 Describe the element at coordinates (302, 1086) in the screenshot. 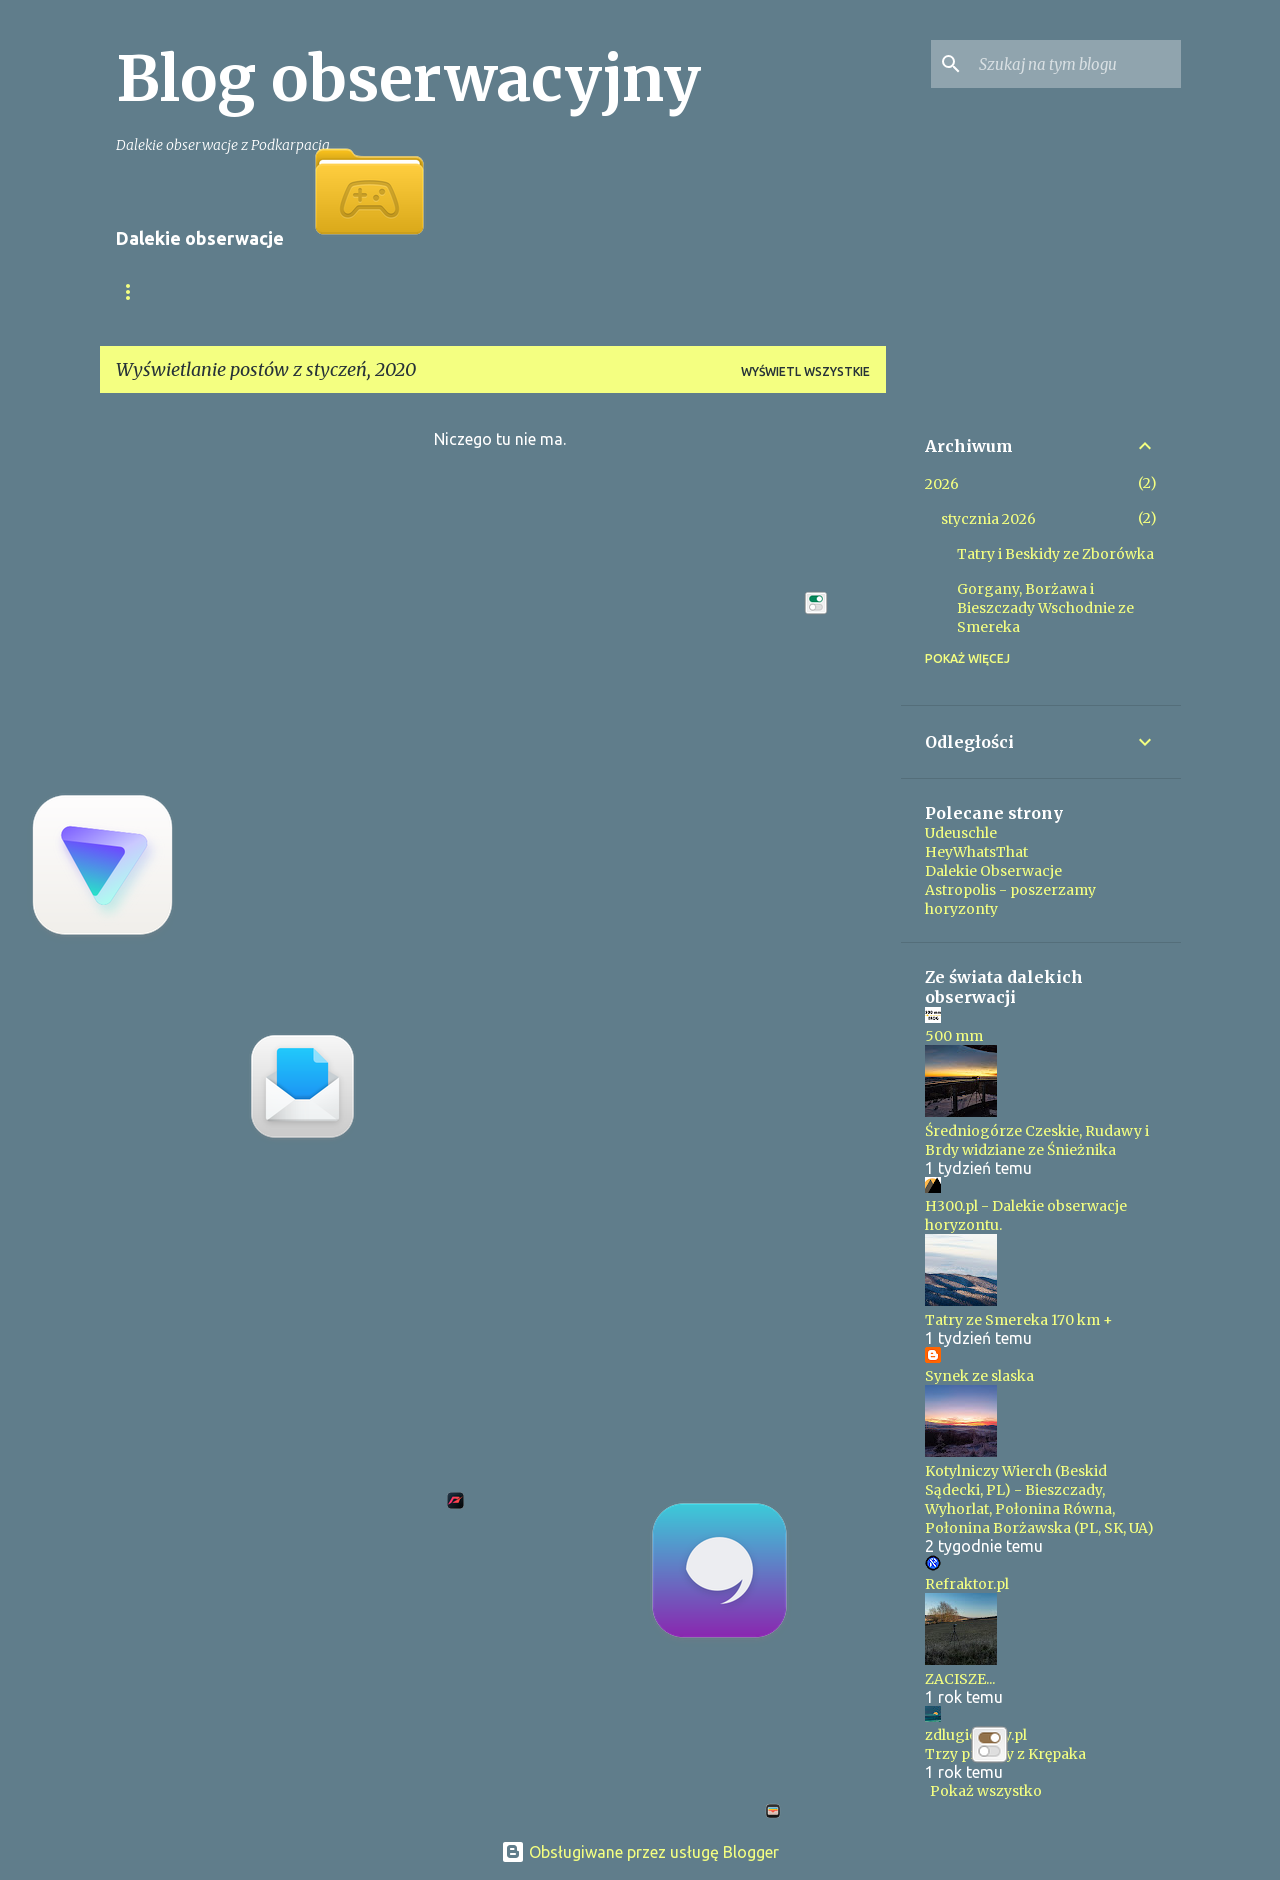

I see `open mailspring email client` at that location.